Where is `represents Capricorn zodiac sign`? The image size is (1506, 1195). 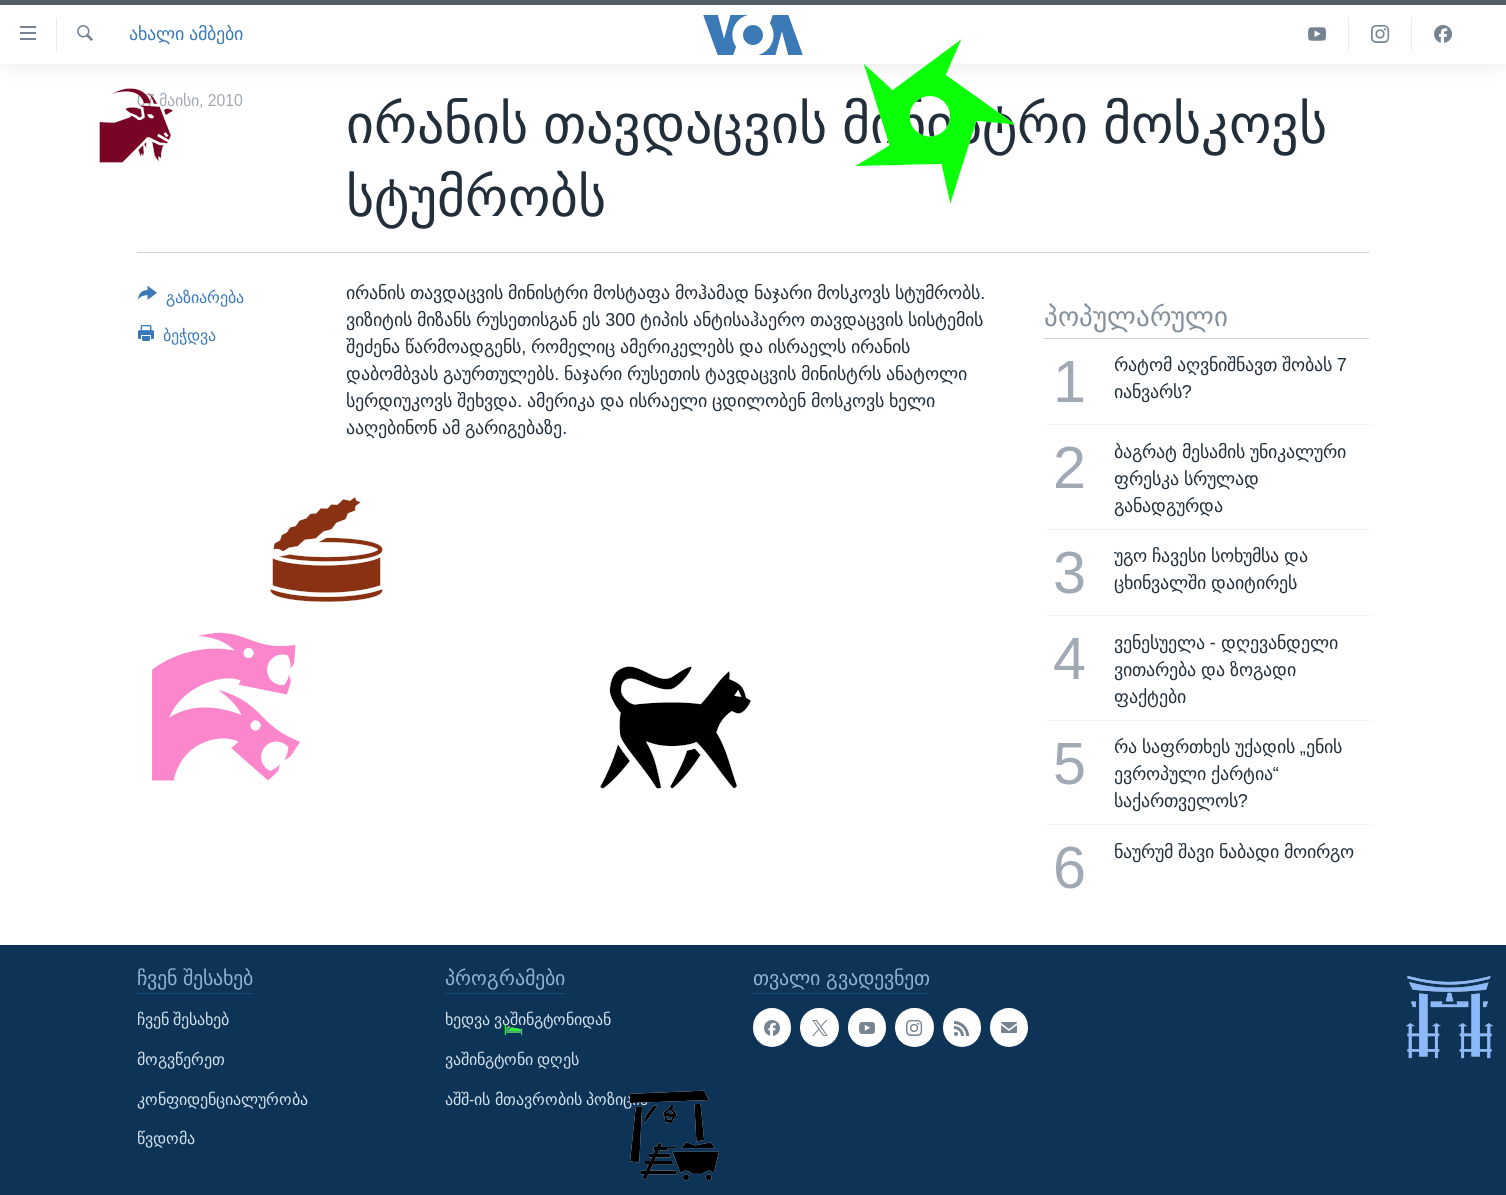
represents Capricorn zodiac sign is located at coordinates (138, 124).